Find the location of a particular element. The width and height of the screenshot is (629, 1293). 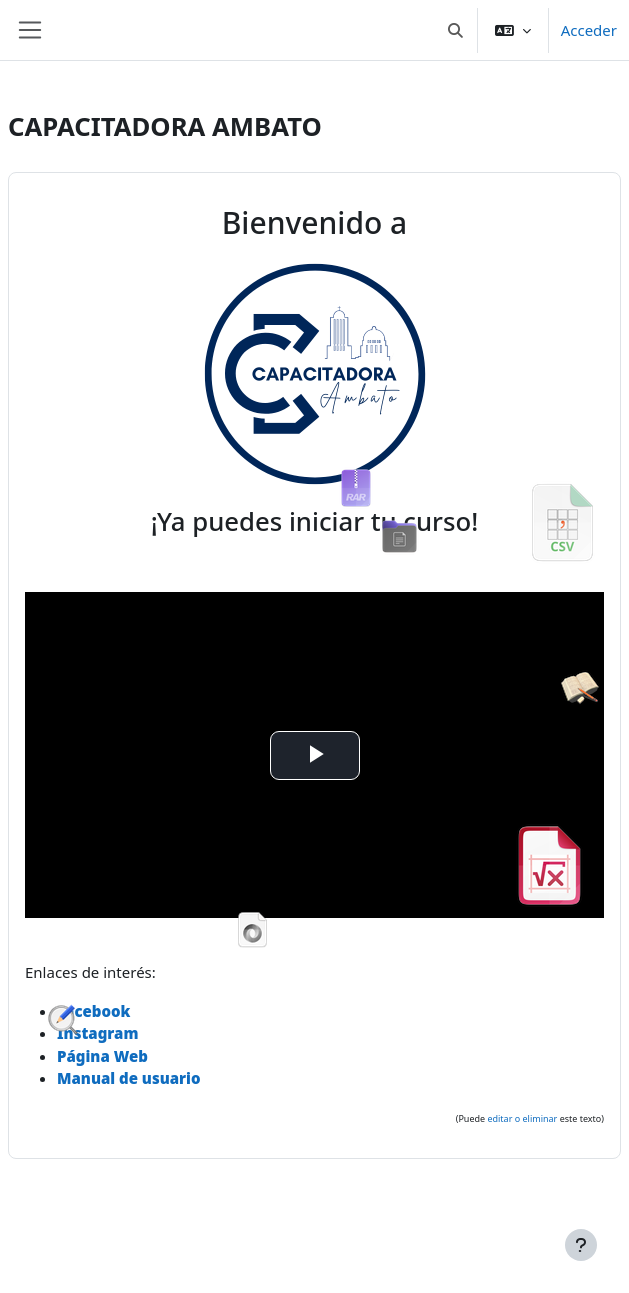

open a CSV spreadsheet file is located at coordinates (562, 522).